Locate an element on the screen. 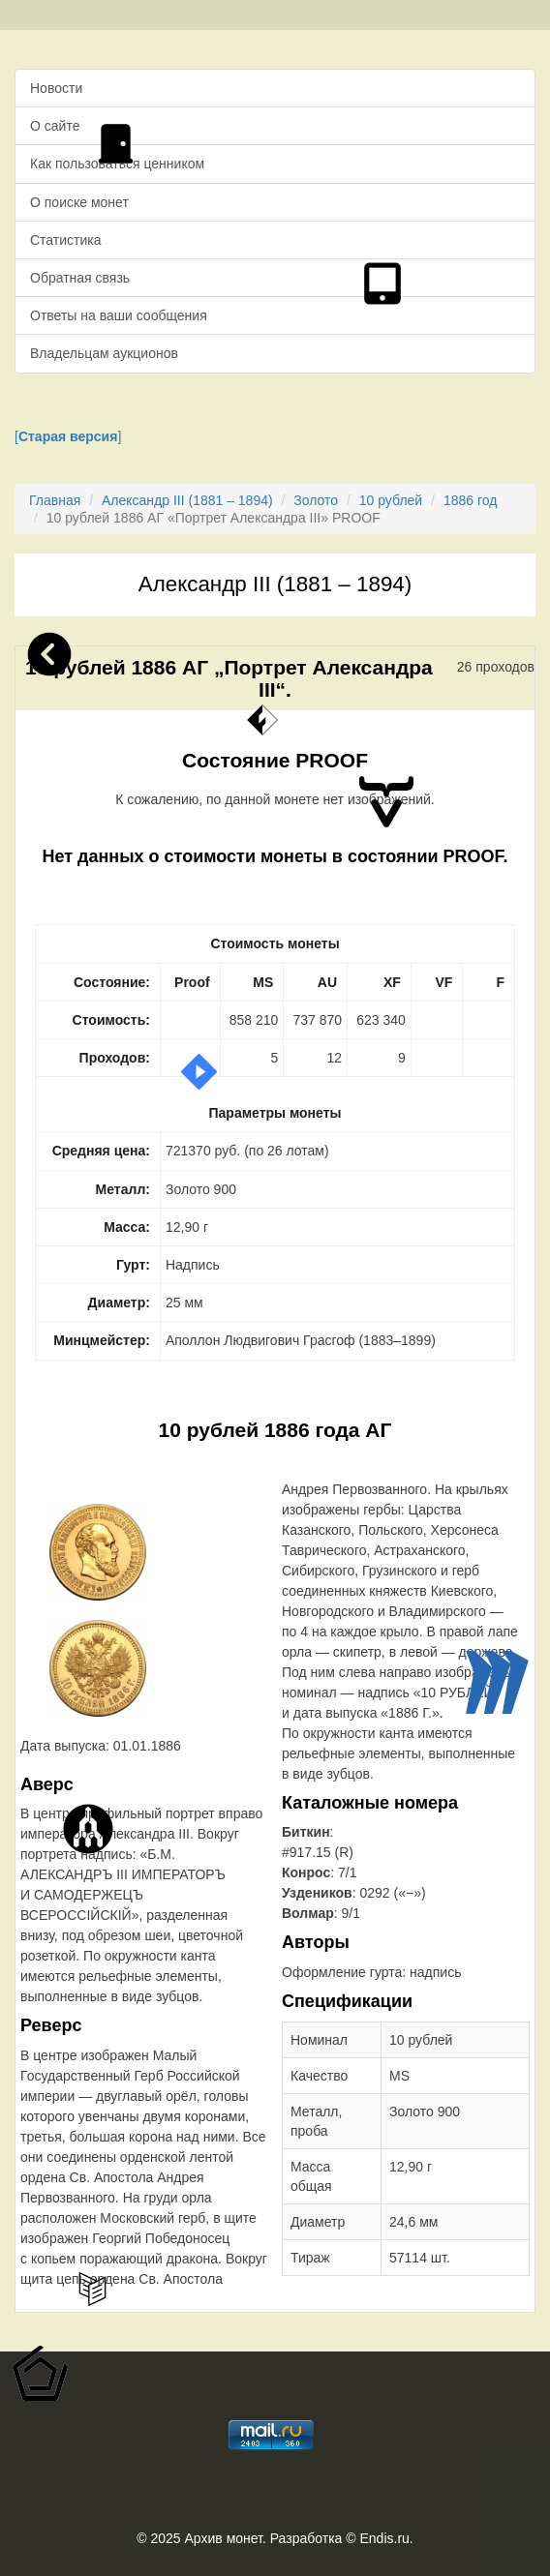  open Miro collaborative whiteboard app is located at coordinates (497, 1682).